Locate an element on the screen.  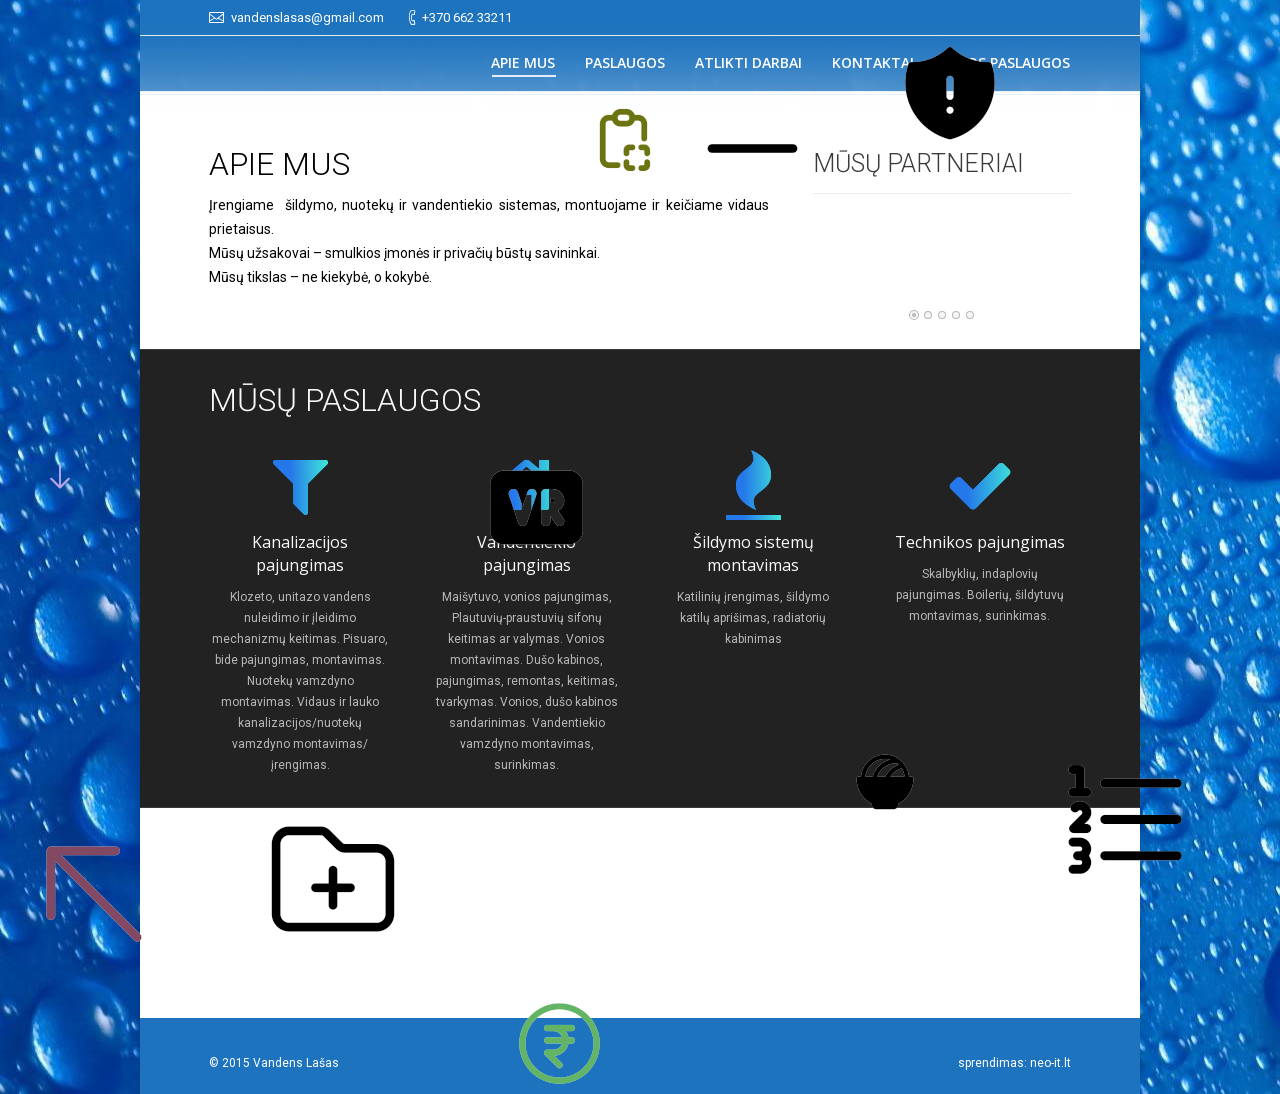
indicates VR-compatible content or experience is located at coordinates (536, 507).